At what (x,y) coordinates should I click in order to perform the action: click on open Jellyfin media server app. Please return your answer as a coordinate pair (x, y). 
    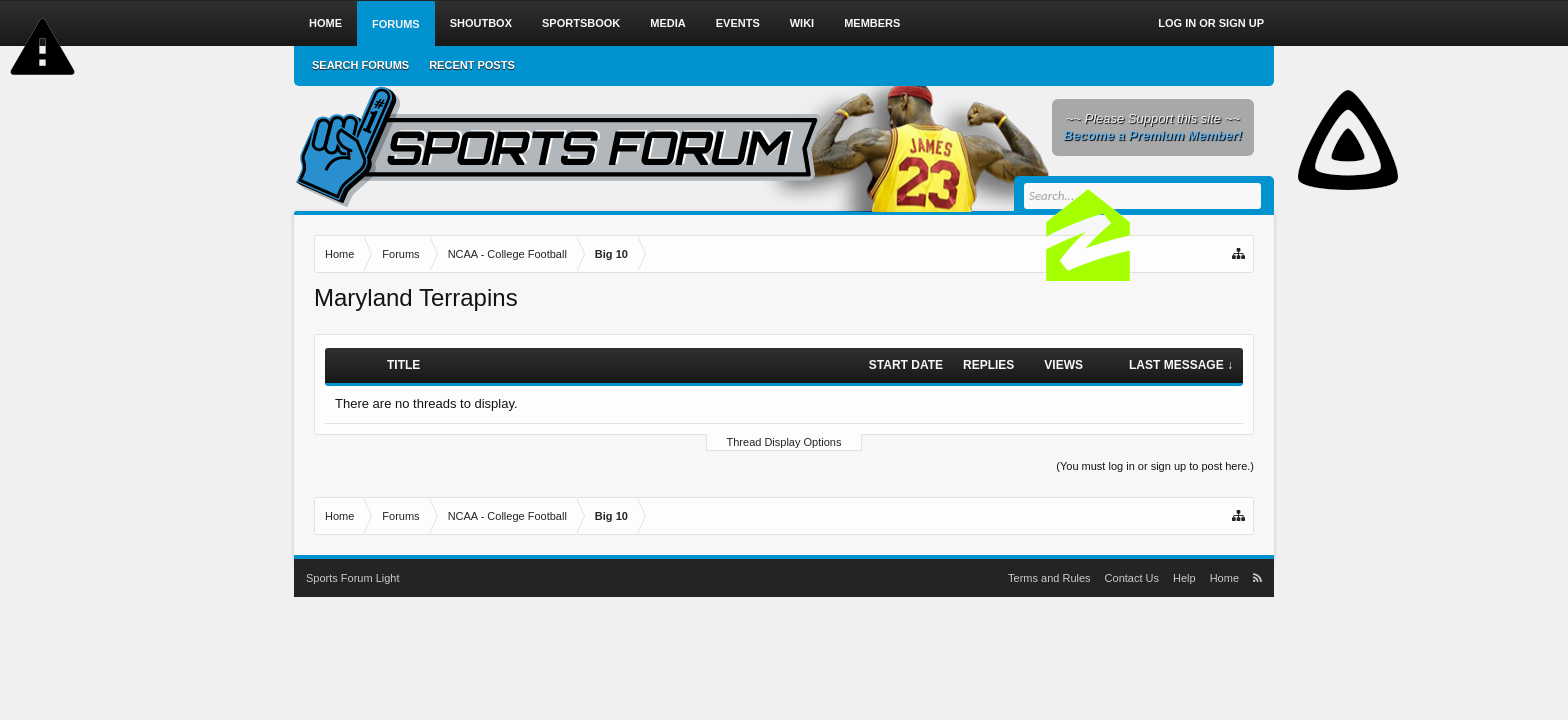
    Looking at the image, I should click on (1348, 140).